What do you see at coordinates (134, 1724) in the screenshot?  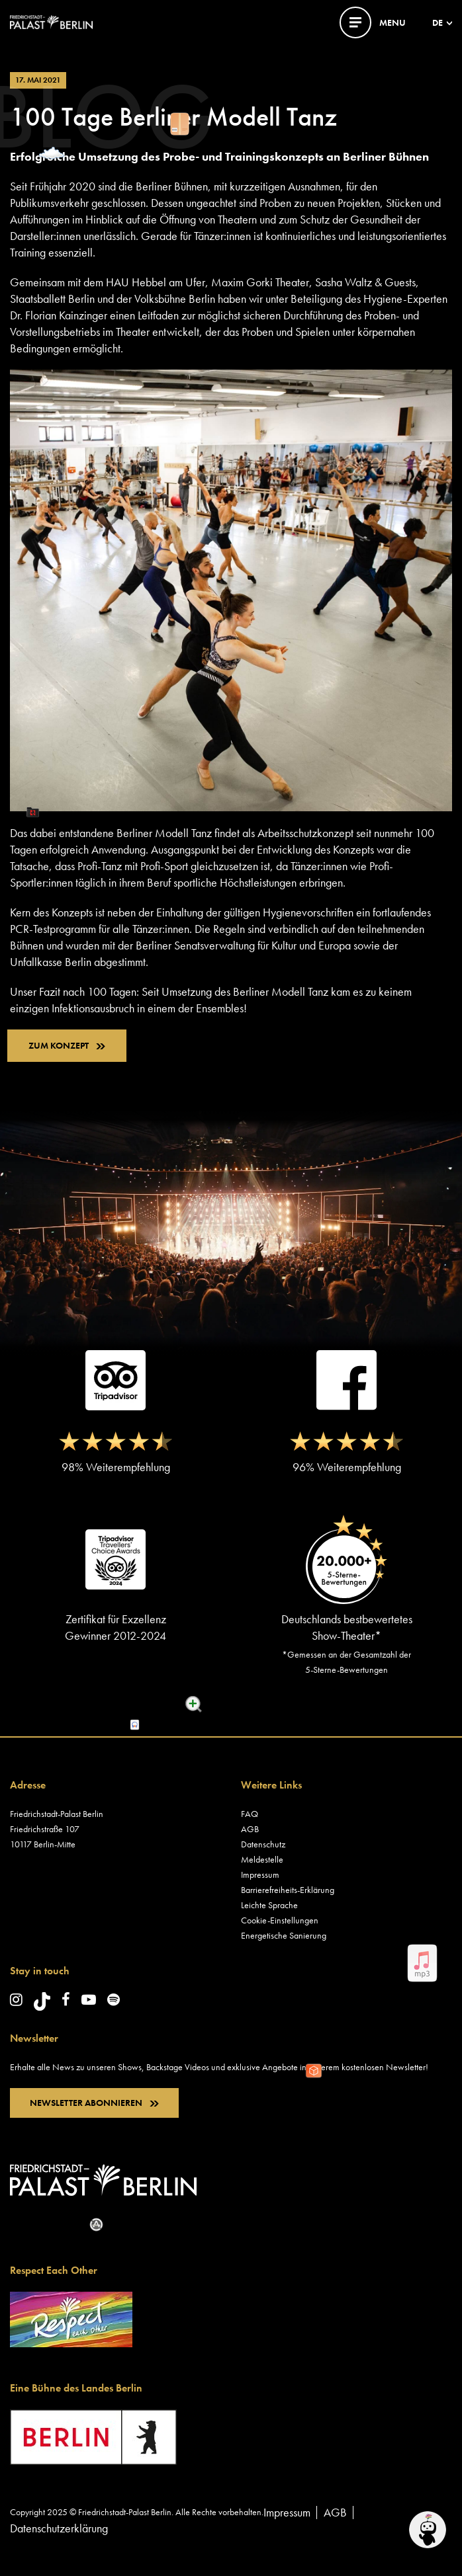 I see `open an audacity project file` at bounding box center [134, 1724].